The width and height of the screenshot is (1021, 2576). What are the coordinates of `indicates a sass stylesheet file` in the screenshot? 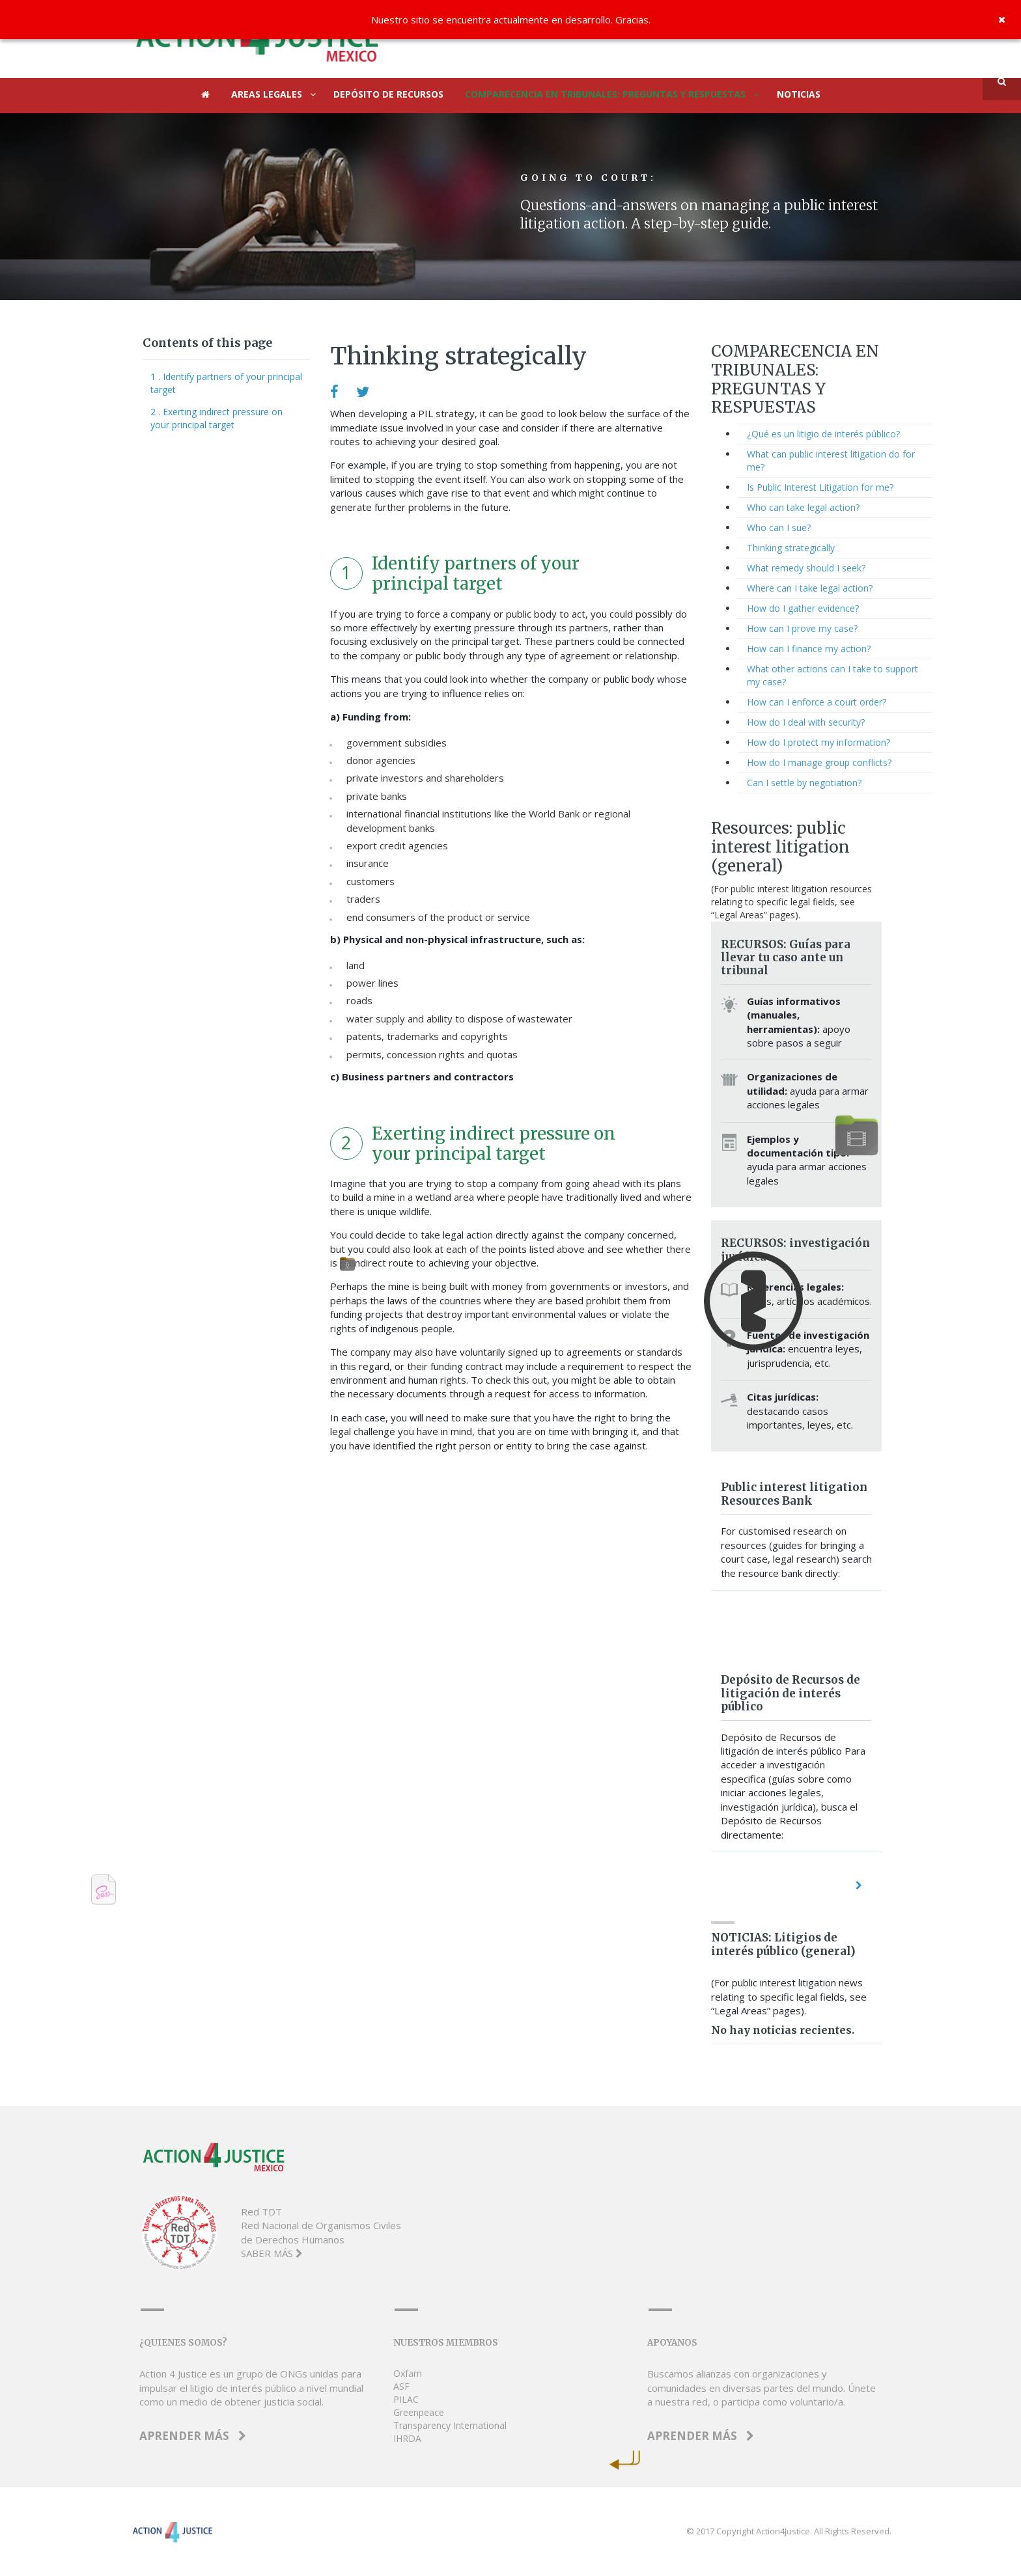 It's located at (104, 1889).